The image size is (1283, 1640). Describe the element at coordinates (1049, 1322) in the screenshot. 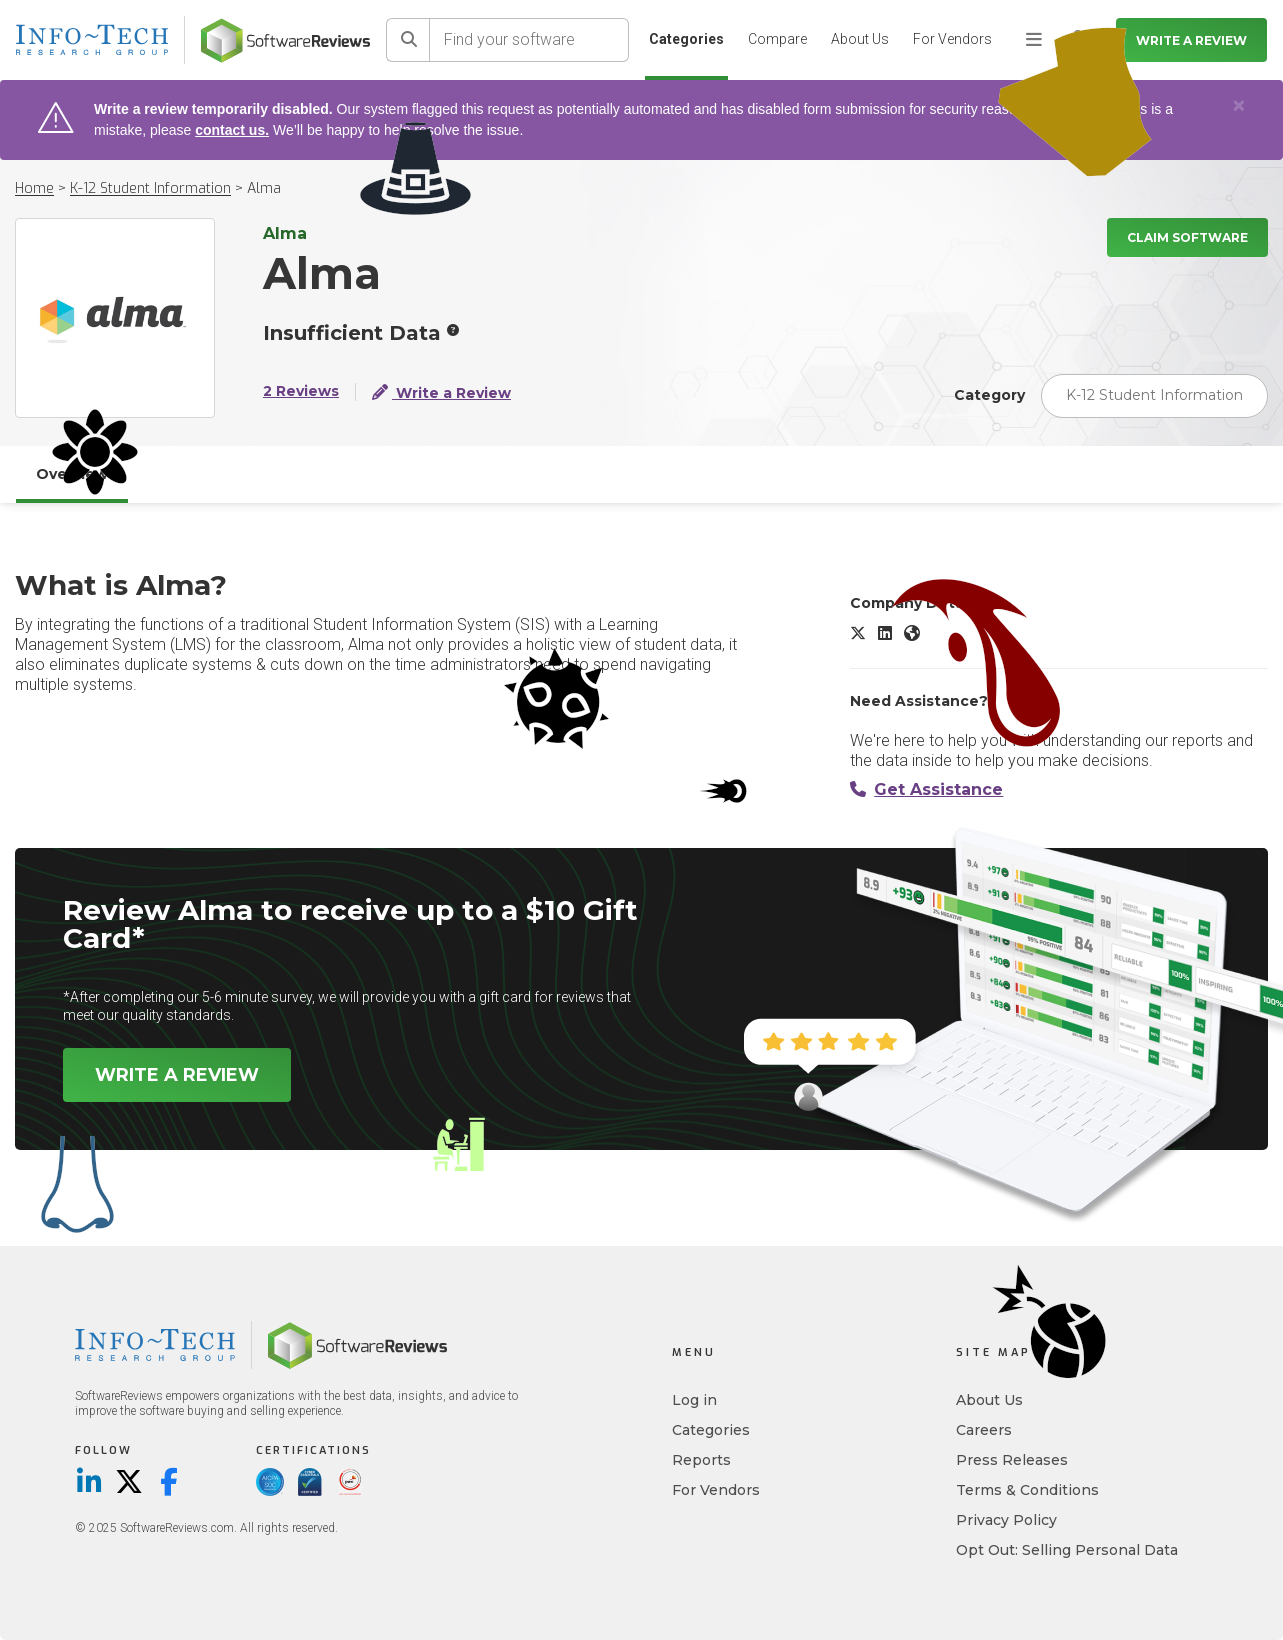

I see `activate explosive item in game` at that location.